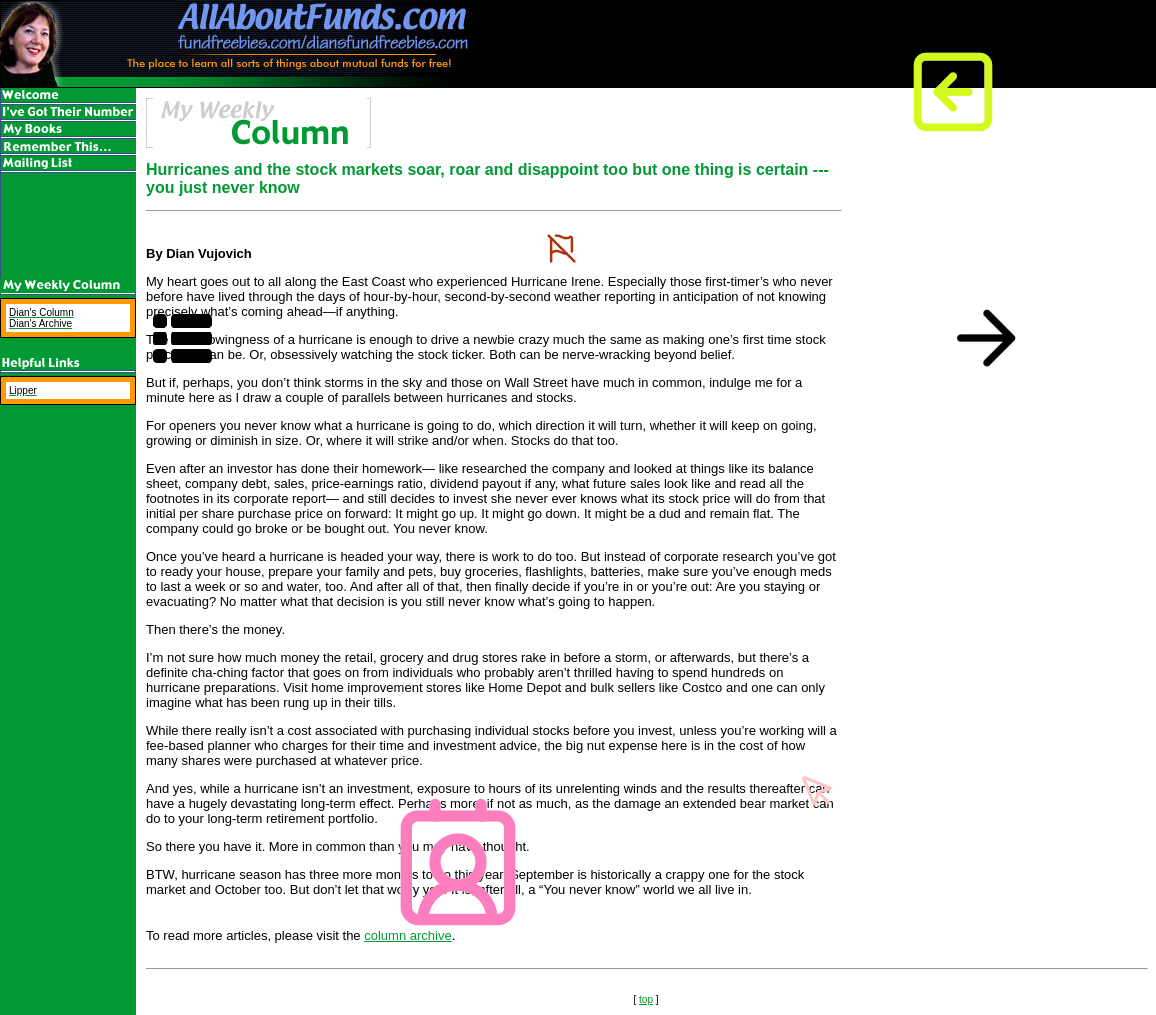 This screenshot has height=1015, width=1156. Describe the element at coordinates (458, 862) in the screenshot. I see `view contact details` at that location.